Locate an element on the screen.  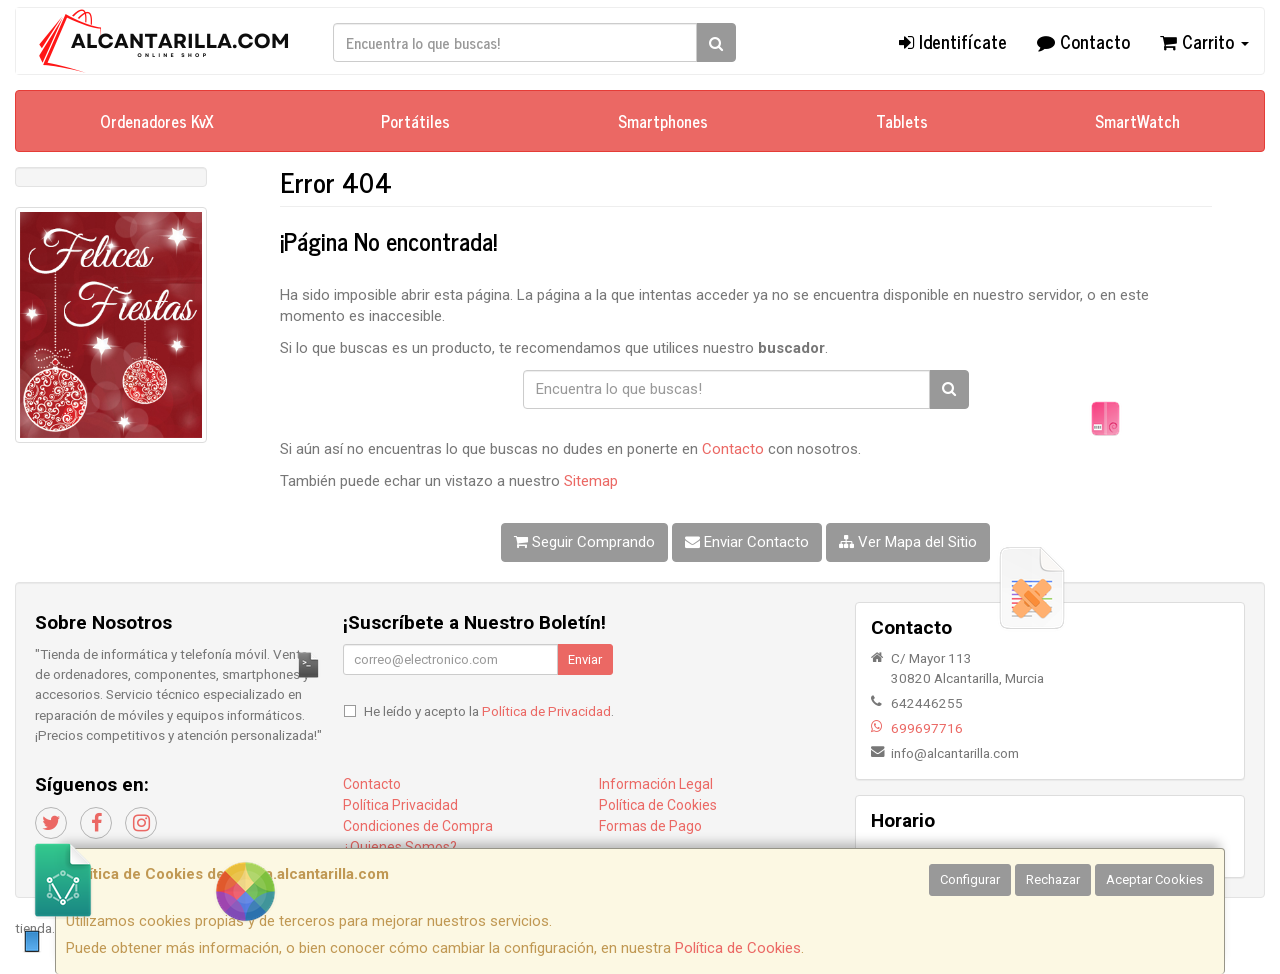
open color preferences or theme settings is located at coordinates (245, 891).